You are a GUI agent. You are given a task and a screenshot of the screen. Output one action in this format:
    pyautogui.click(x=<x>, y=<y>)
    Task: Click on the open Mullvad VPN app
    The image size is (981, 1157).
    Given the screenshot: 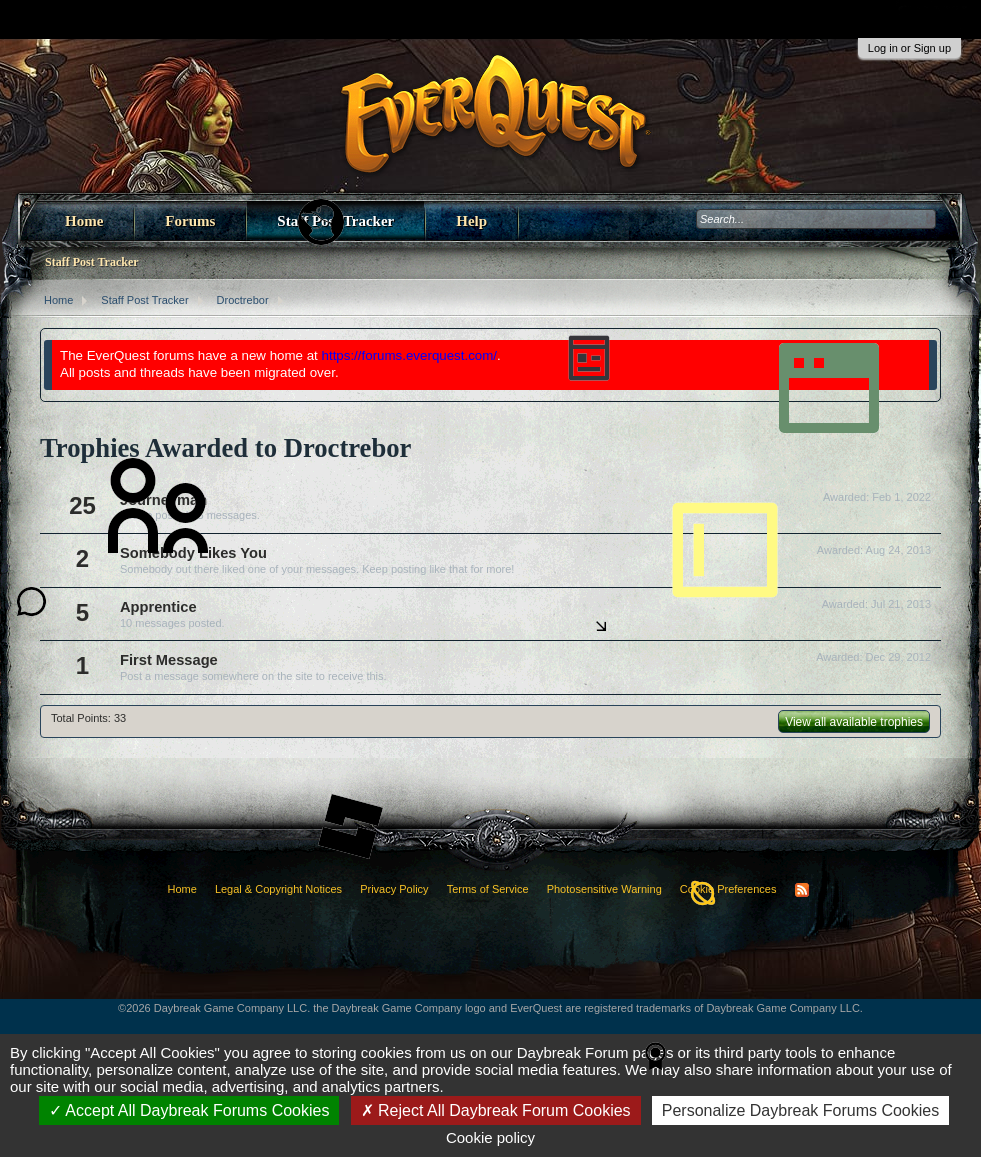 What is the action you would take?
    pyautogui.click(x=321, y=222)
    